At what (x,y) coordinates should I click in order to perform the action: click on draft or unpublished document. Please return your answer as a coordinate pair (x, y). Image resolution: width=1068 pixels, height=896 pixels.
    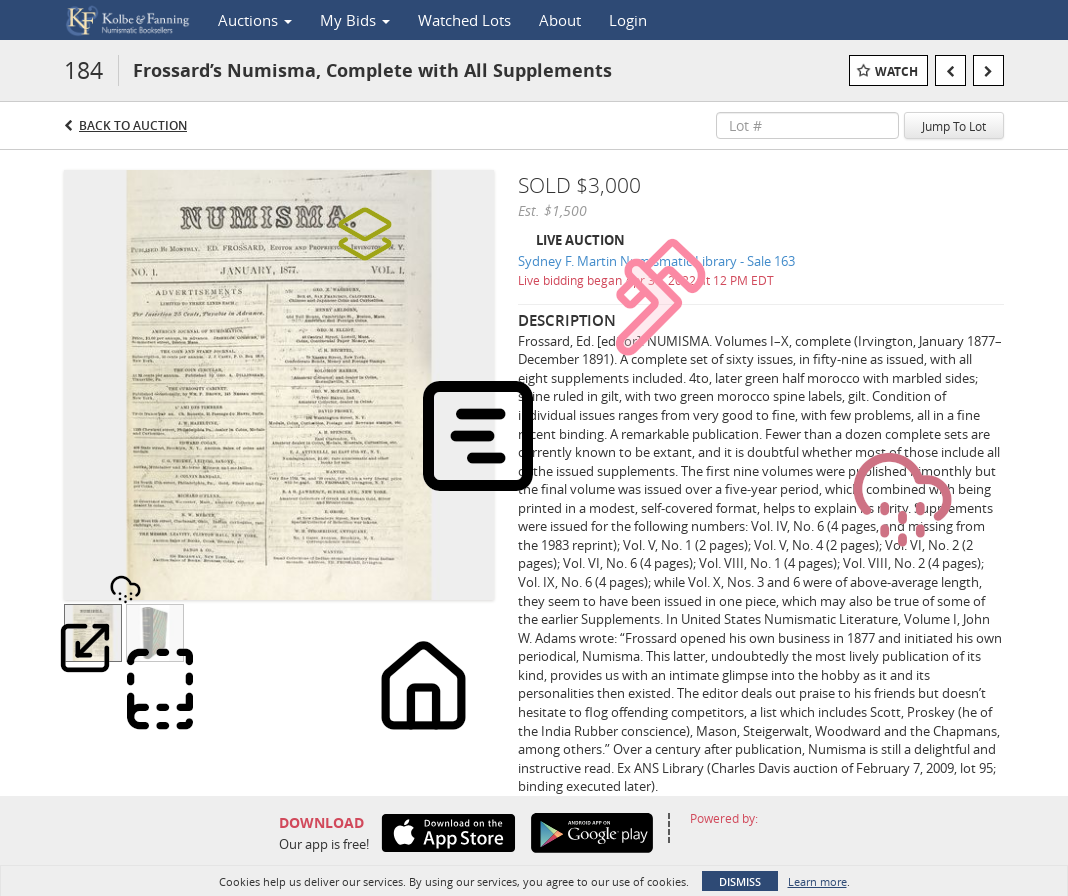
    Looking at the image, I should click on (160, 689).